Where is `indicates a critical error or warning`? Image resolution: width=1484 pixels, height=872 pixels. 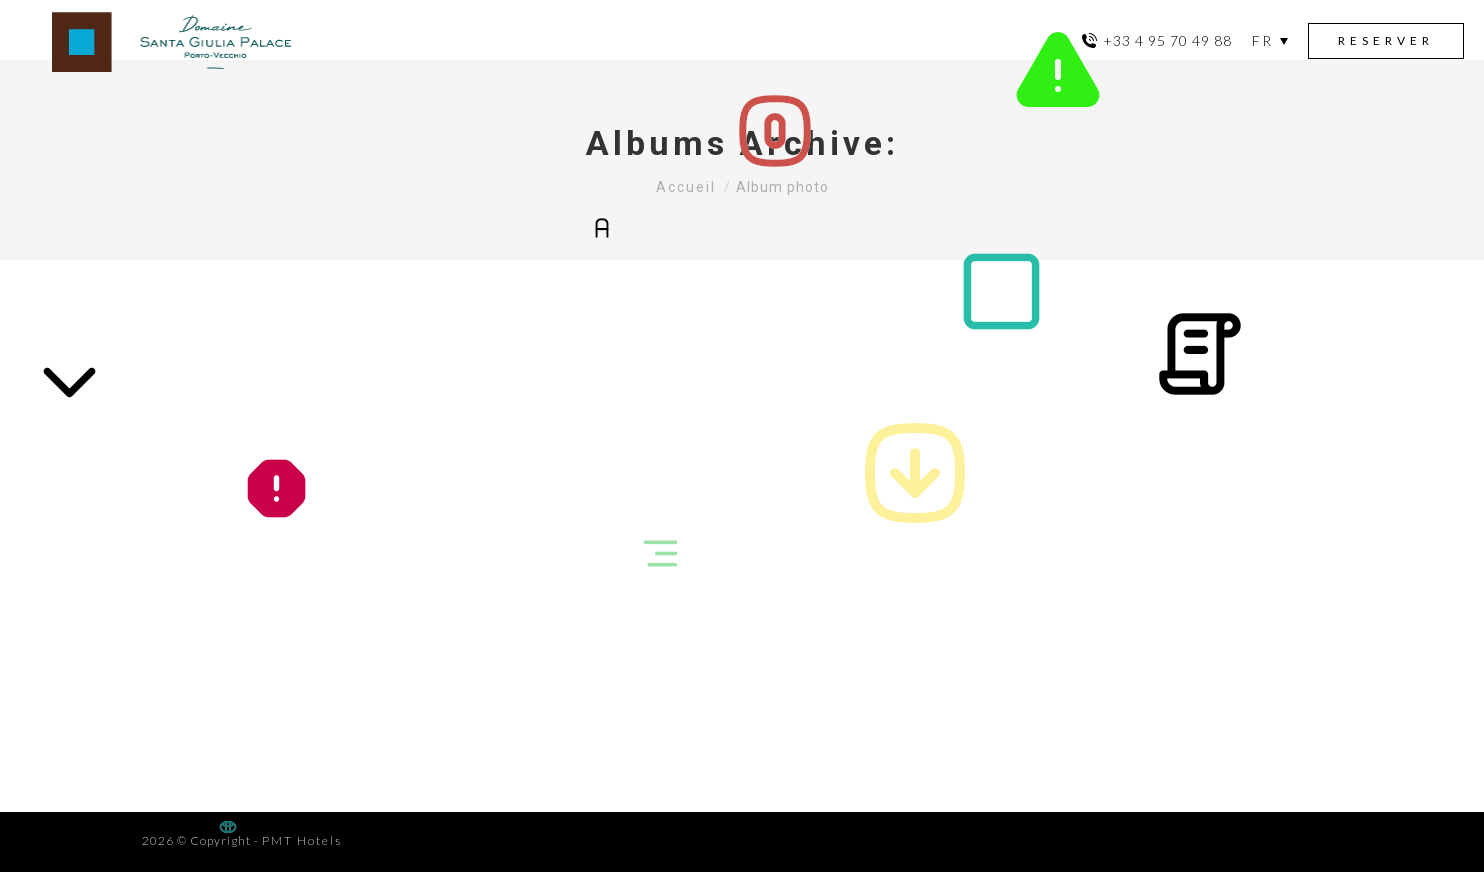
indicates a critical error or warning is located at coordinates (276, 488).